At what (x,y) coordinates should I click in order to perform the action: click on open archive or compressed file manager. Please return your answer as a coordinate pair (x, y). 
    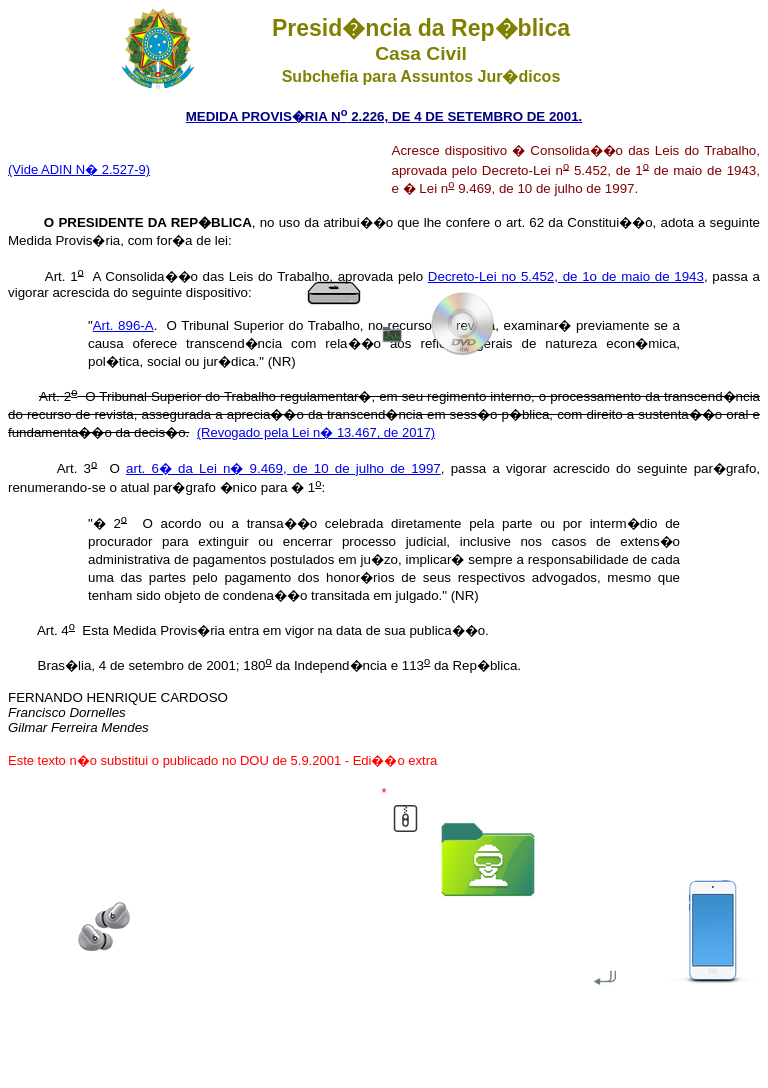
    Looking at the image, I should click on (405, 818).